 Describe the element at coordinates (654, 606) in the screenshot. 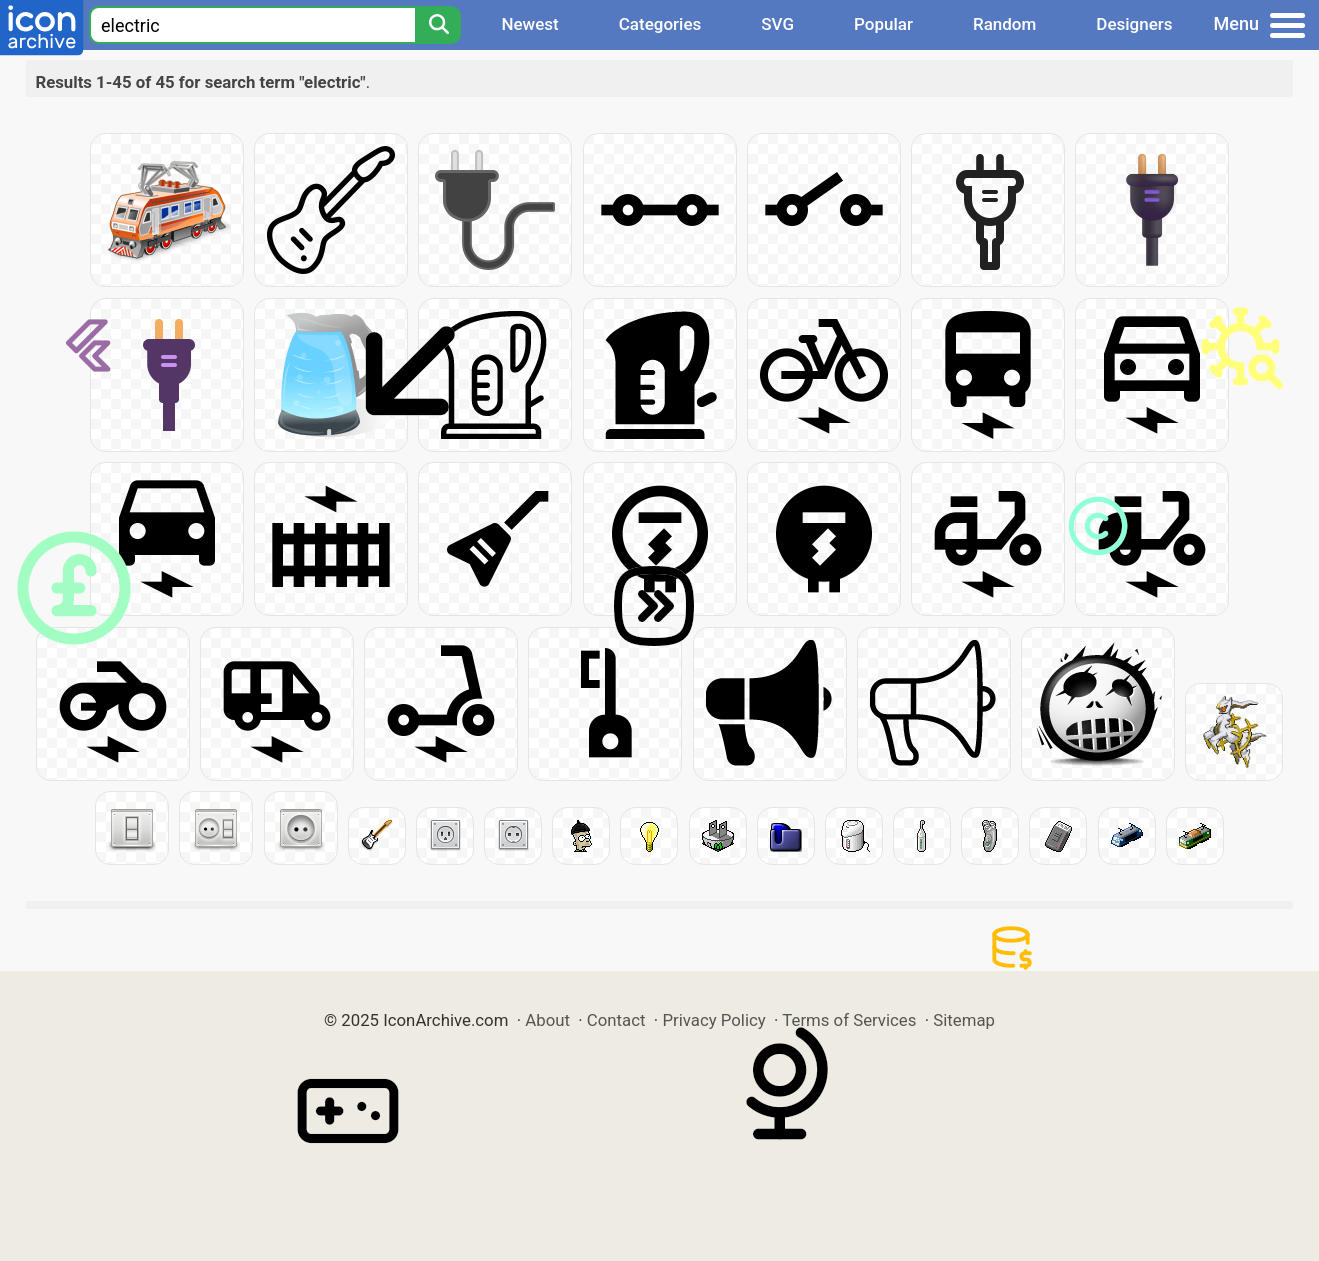

I see `skip forward or advance to next item` at that location.